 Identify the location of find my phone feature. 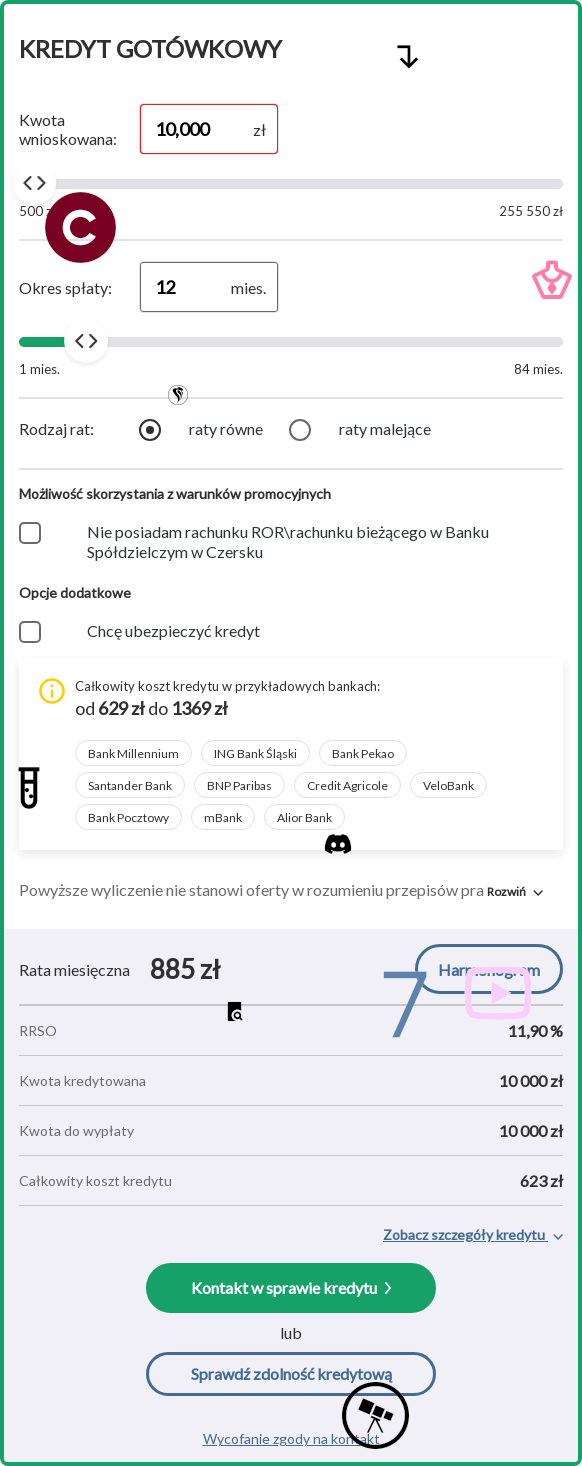
(234, 1011).